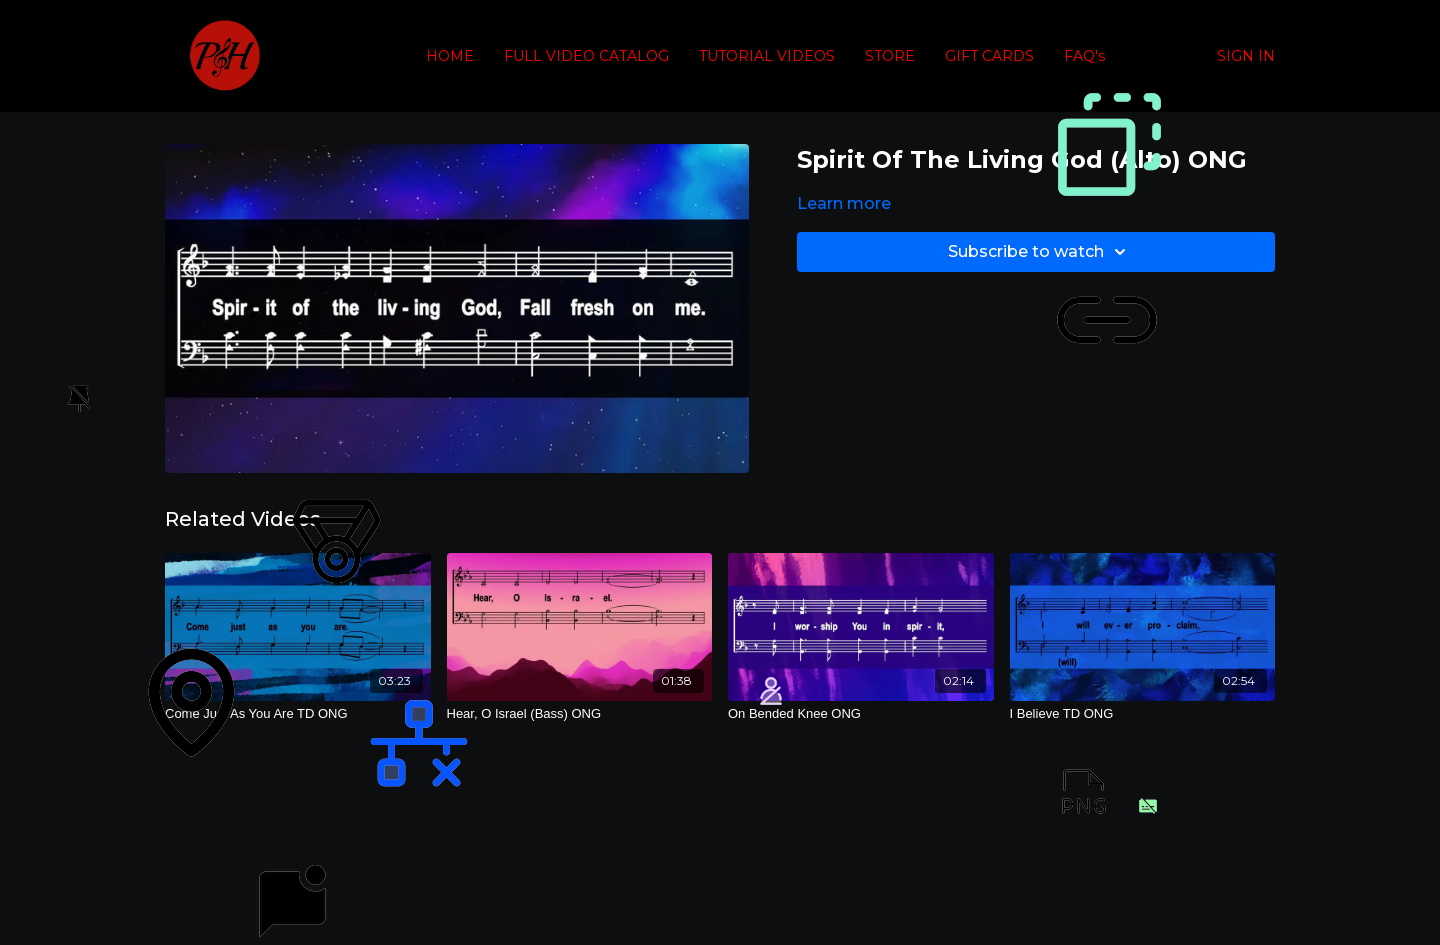 The width and height of the screenshot is (1440, 945). What do you see at coordinates (1107, 320) in the screenshot?
I see `copy link to clipboard` at bounding box center [1107, 320].